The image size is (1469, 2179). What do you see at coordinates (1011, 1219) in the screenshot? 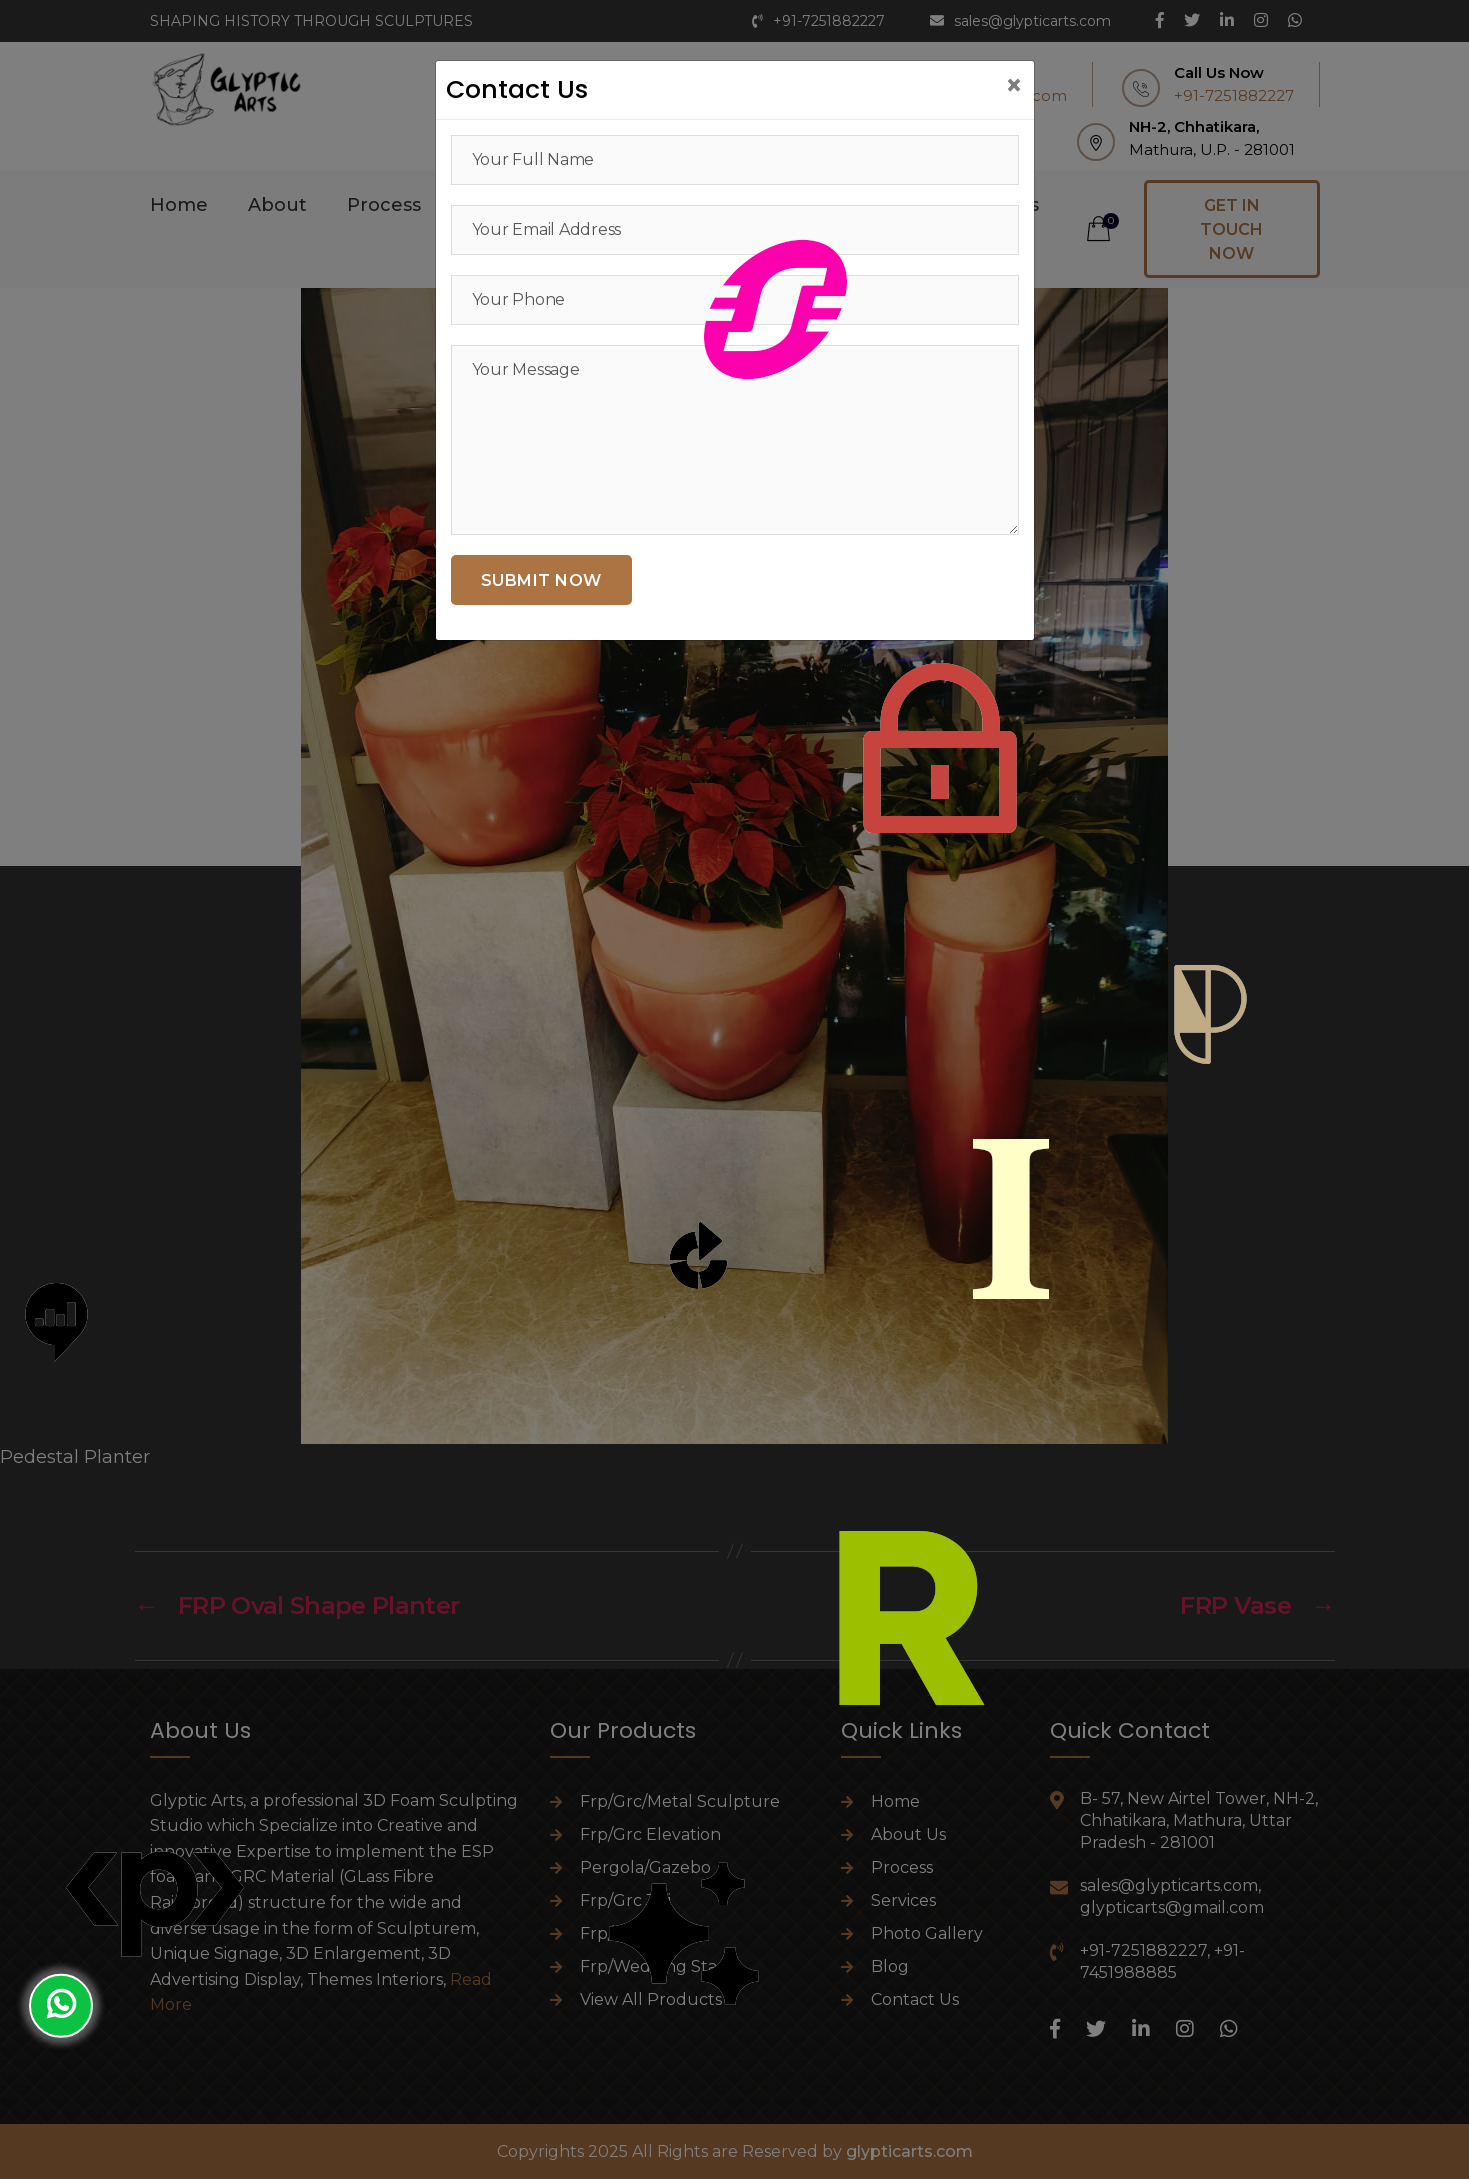
I see `open instapaper app` at bounding box center [1011, 1219].